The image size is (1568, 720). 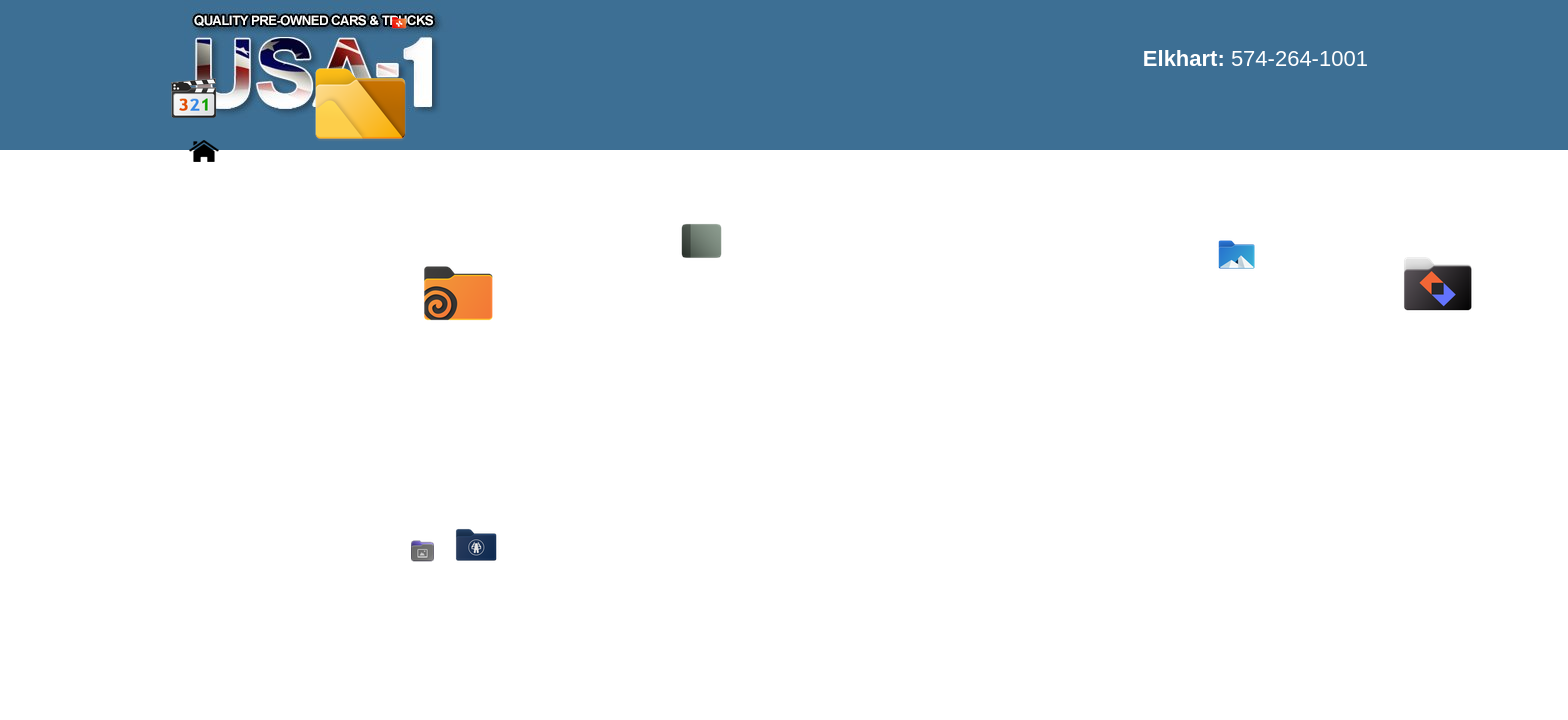 I want to click on open folder containing landscape or mountain photos, so click(x=1236, y=255).